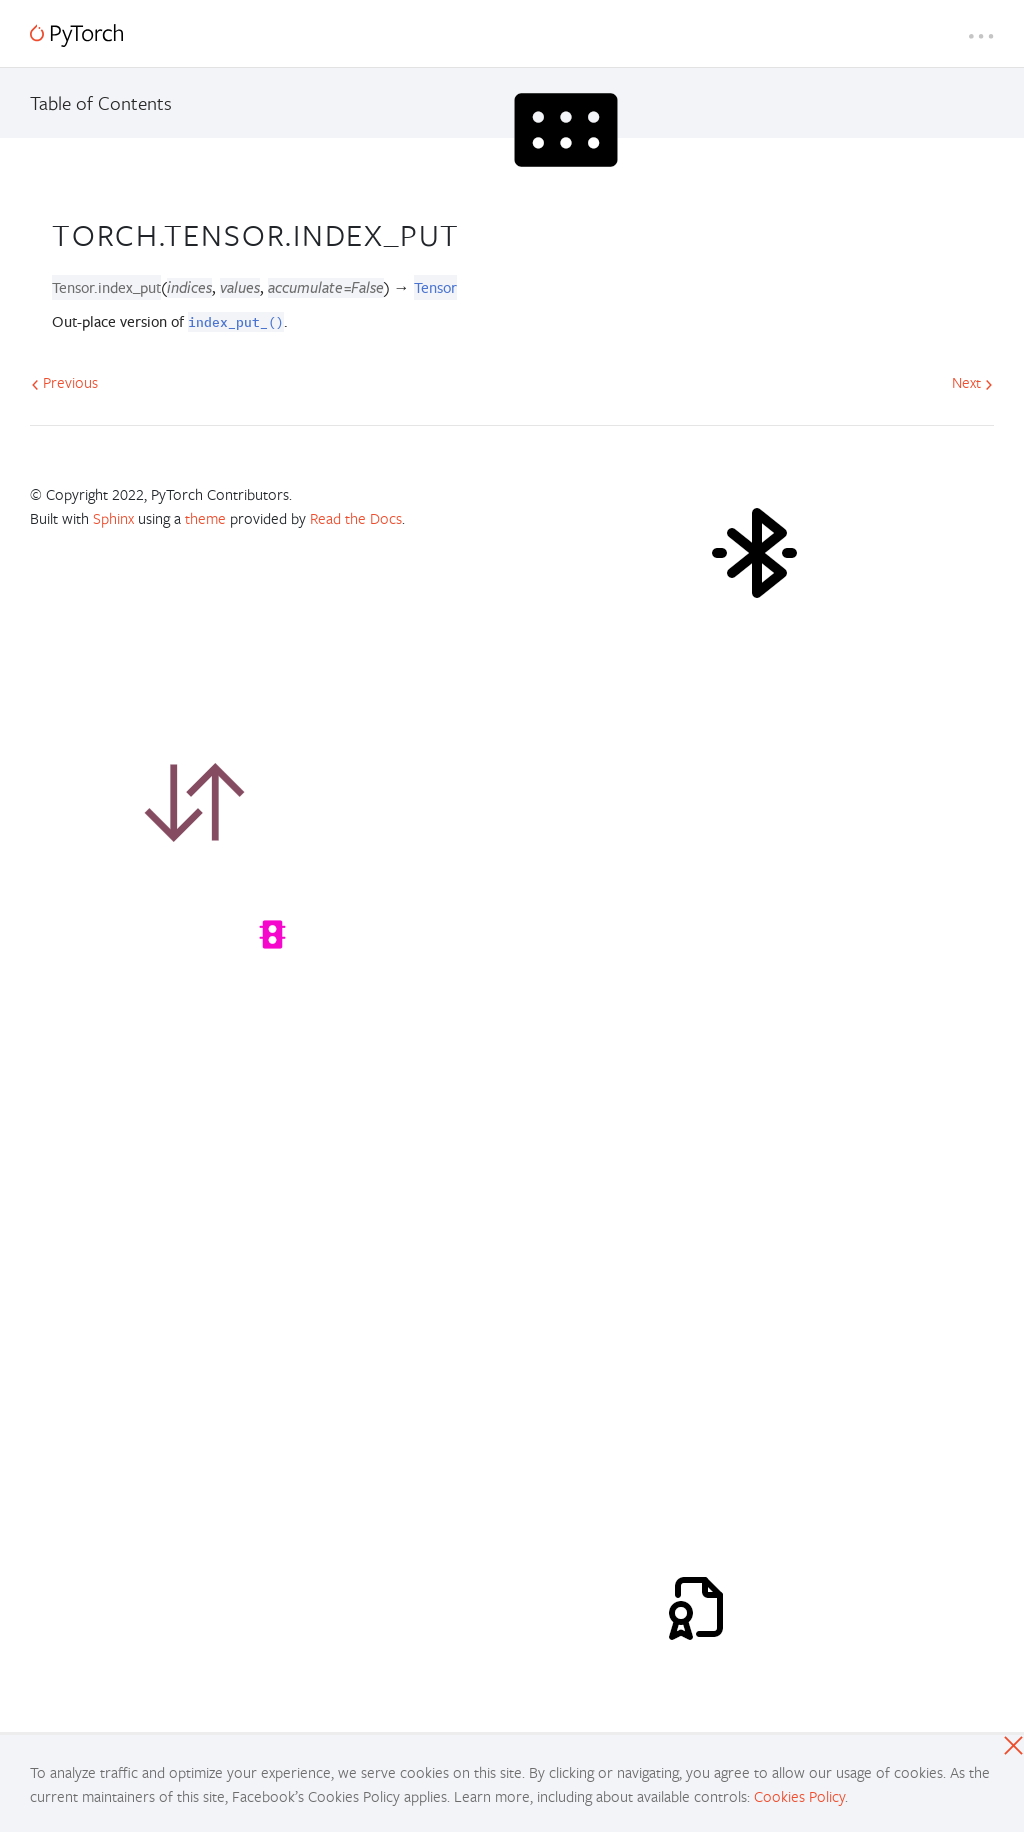 This screenshot has width=1024, height=1832. What do you see at coordinates (699, 1607) in the screenshot?
I see `view certified or verified document` at bounding box center [699, 1607].